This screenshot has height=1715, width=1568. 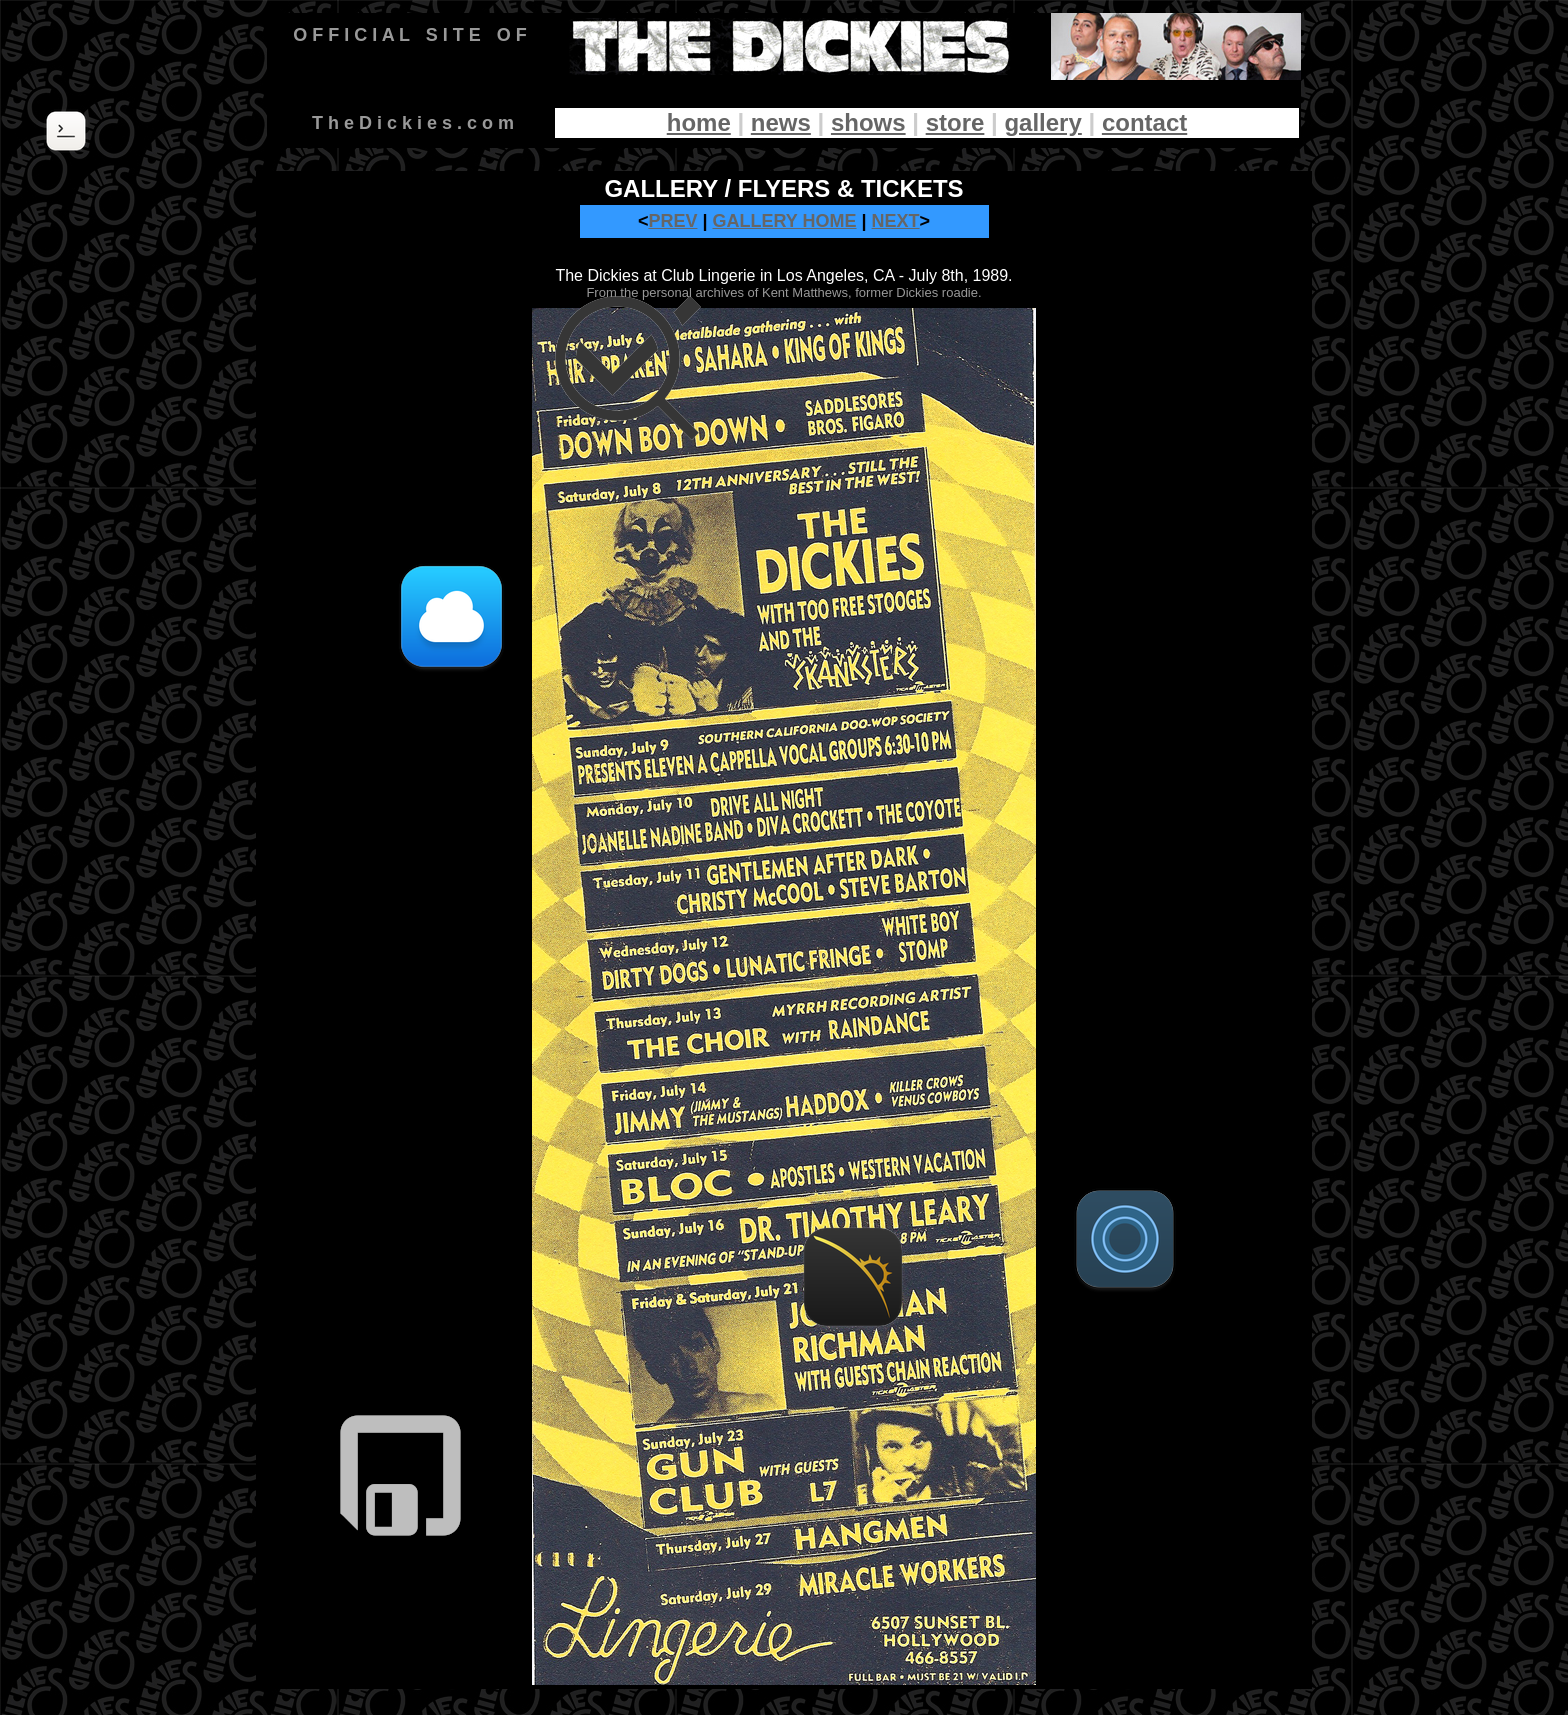 What do you see at coordinates (400, 1475) in the screenshot?
I see `save current file or document` at bounding box center [400, 1475].